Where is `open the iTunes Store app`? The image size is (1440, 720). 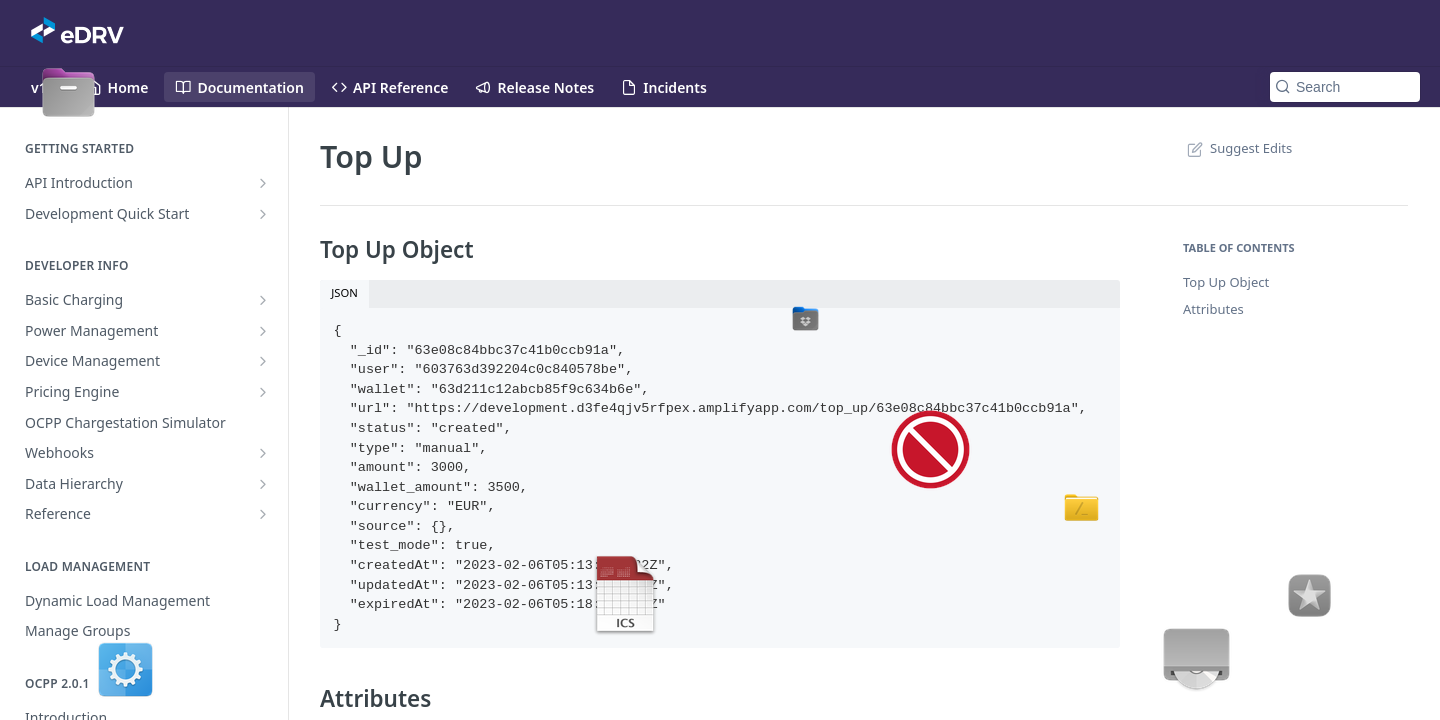 open the iTunes Store app is located at coordinates (1309, 595).